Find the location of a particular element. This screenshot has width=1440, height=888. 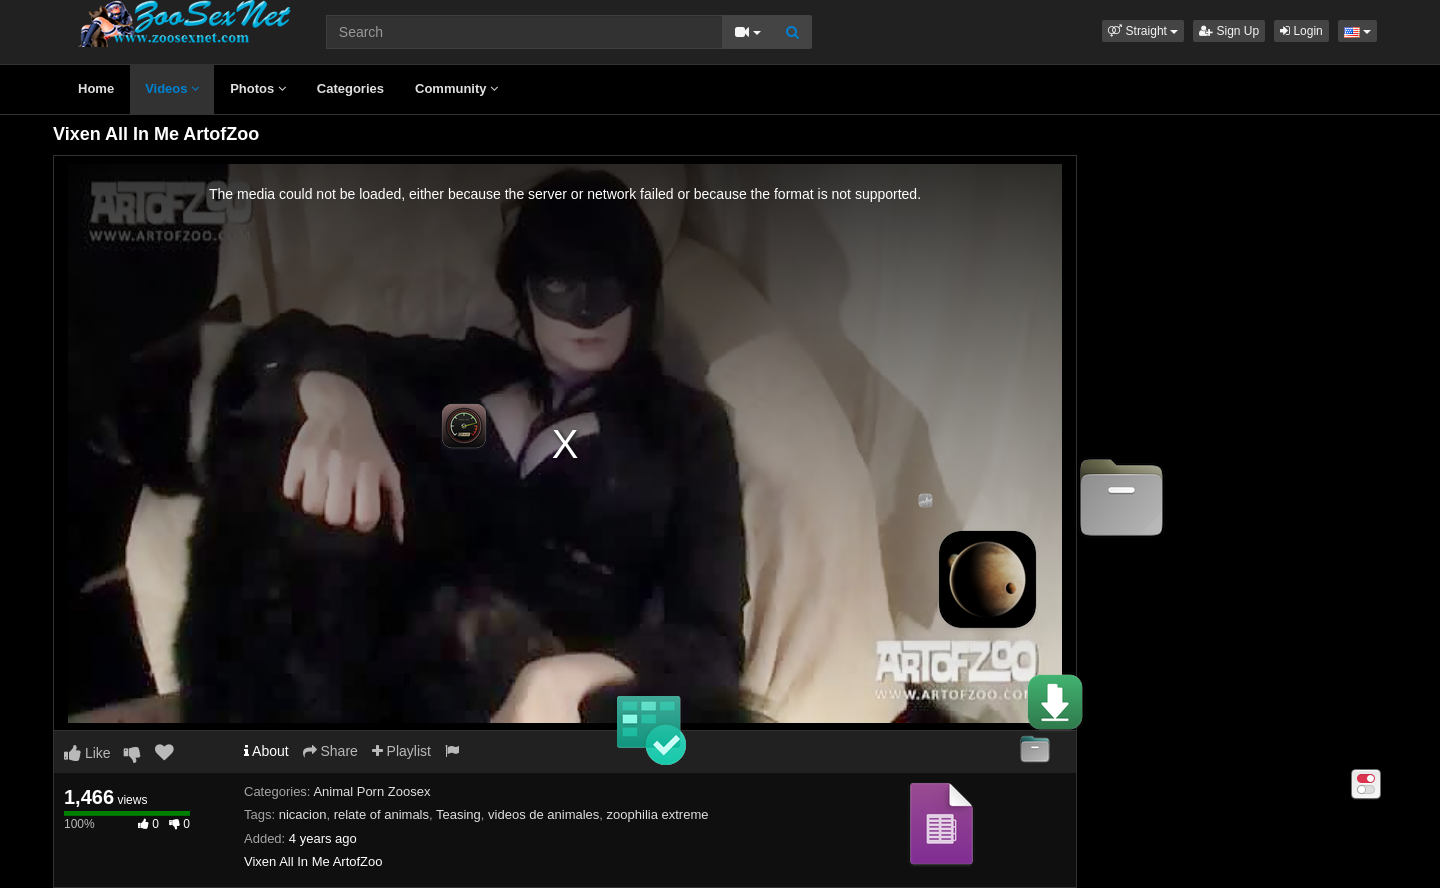

launch OpenRA Dune 2000 game is located at coordinates (987, 579).